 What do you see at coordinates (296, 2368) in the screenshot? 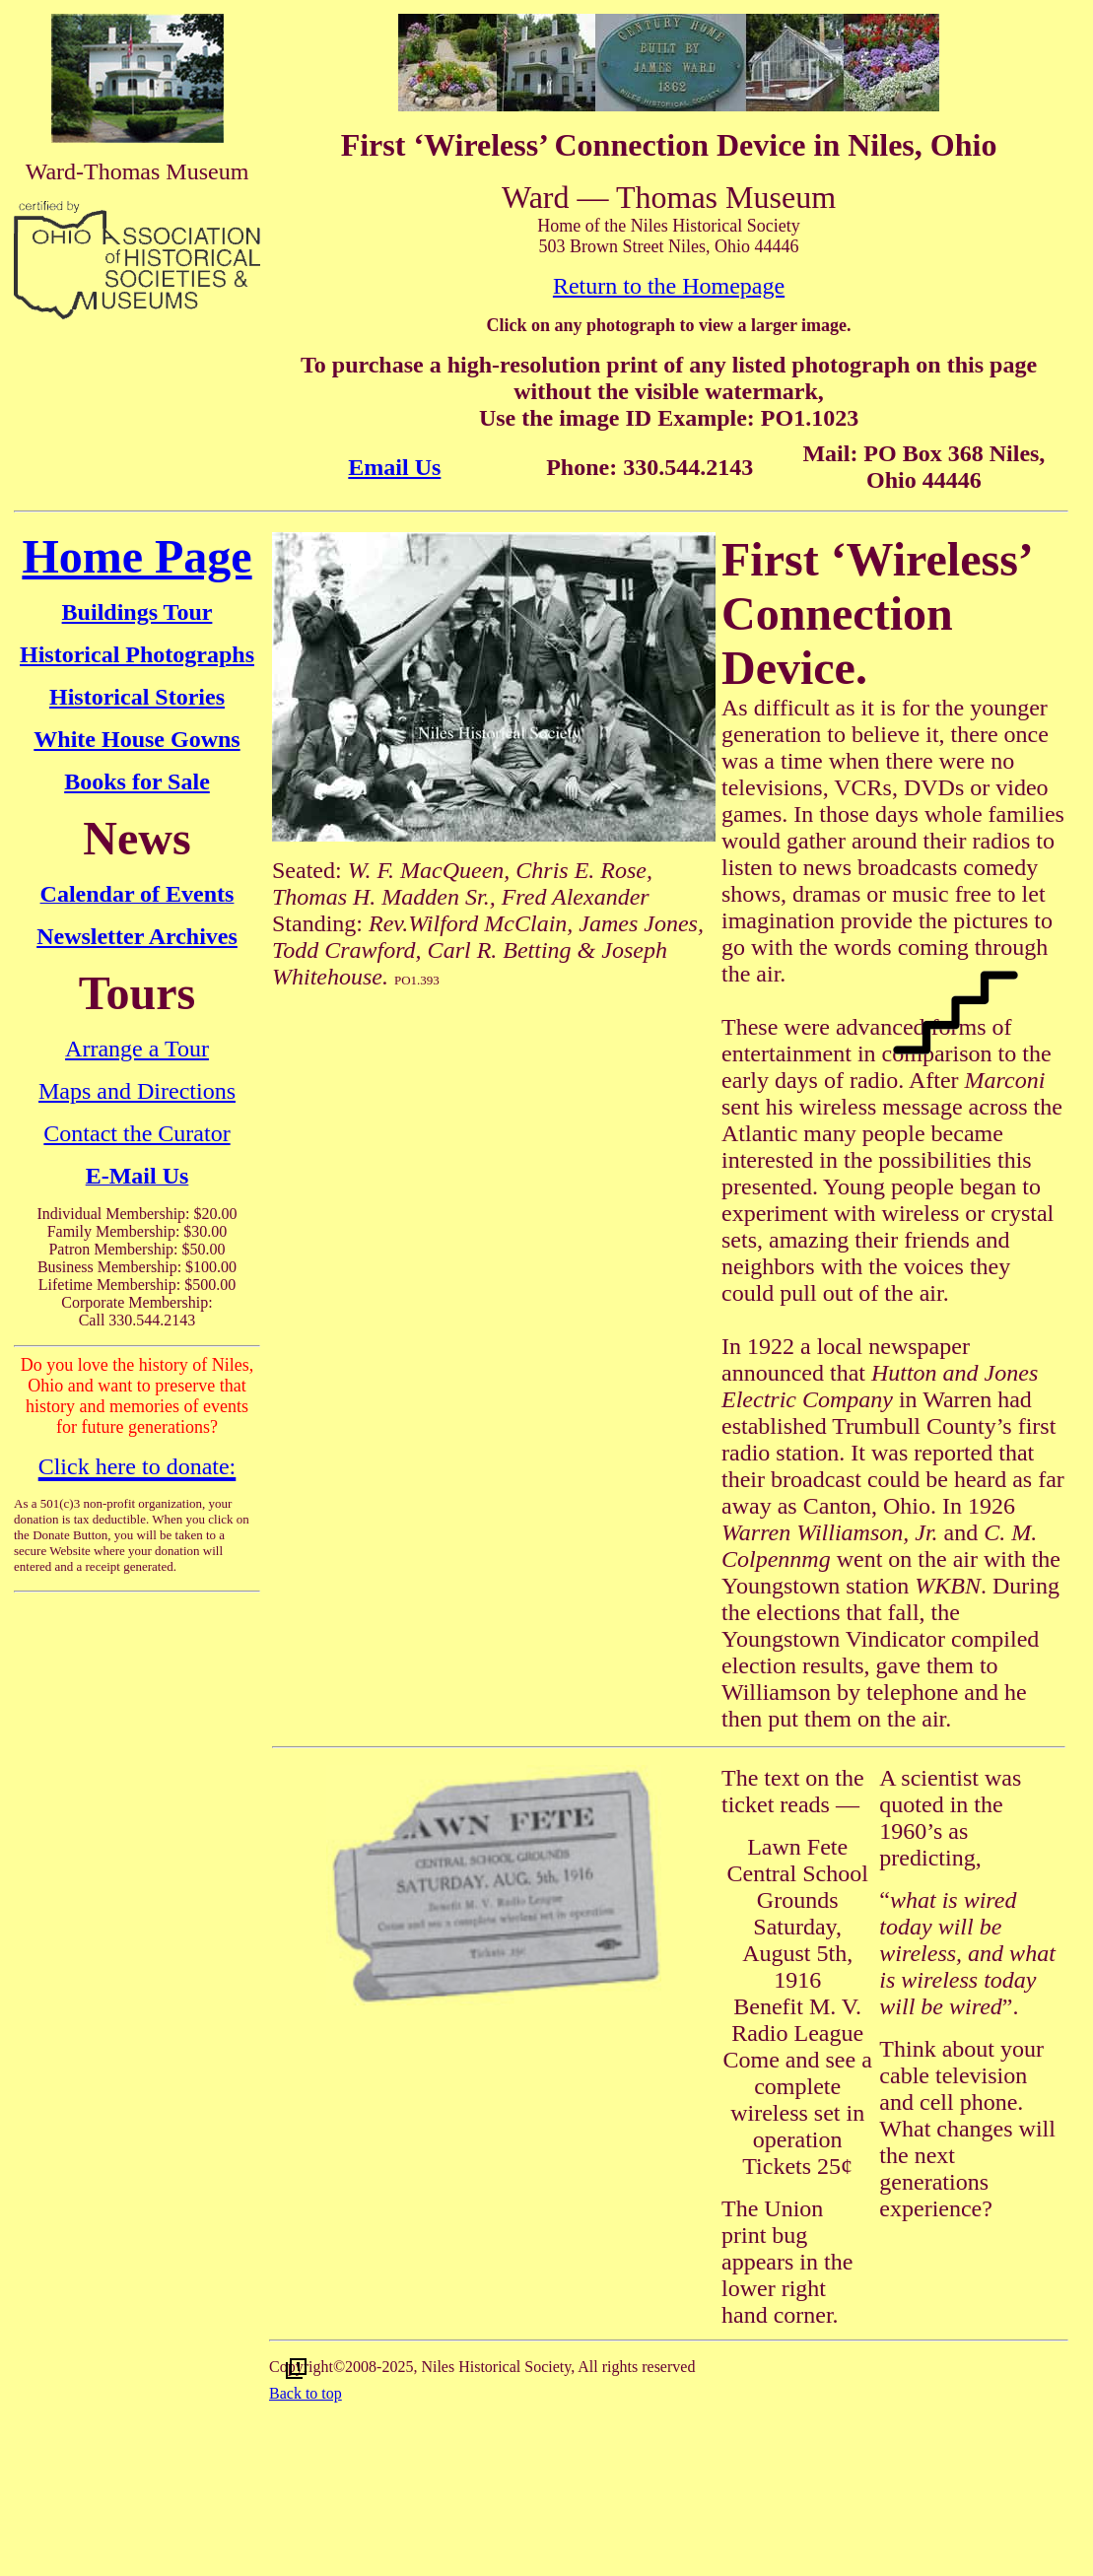
I see `indicates first item in a numbered sequence or filter` at bounding box center [296, 2368].